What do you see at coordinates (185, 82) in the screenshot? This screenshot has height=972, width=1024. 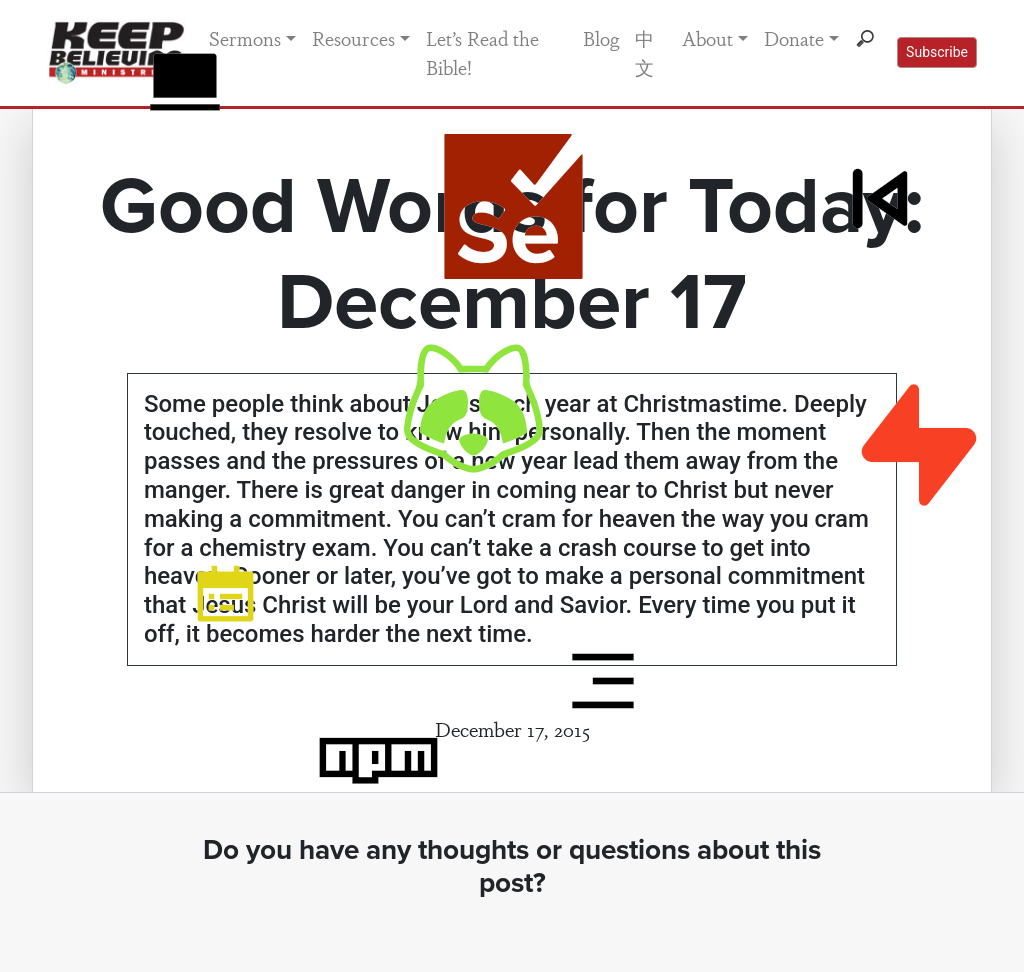 I see `view device information for macbook` at bounding box center [185, 82].